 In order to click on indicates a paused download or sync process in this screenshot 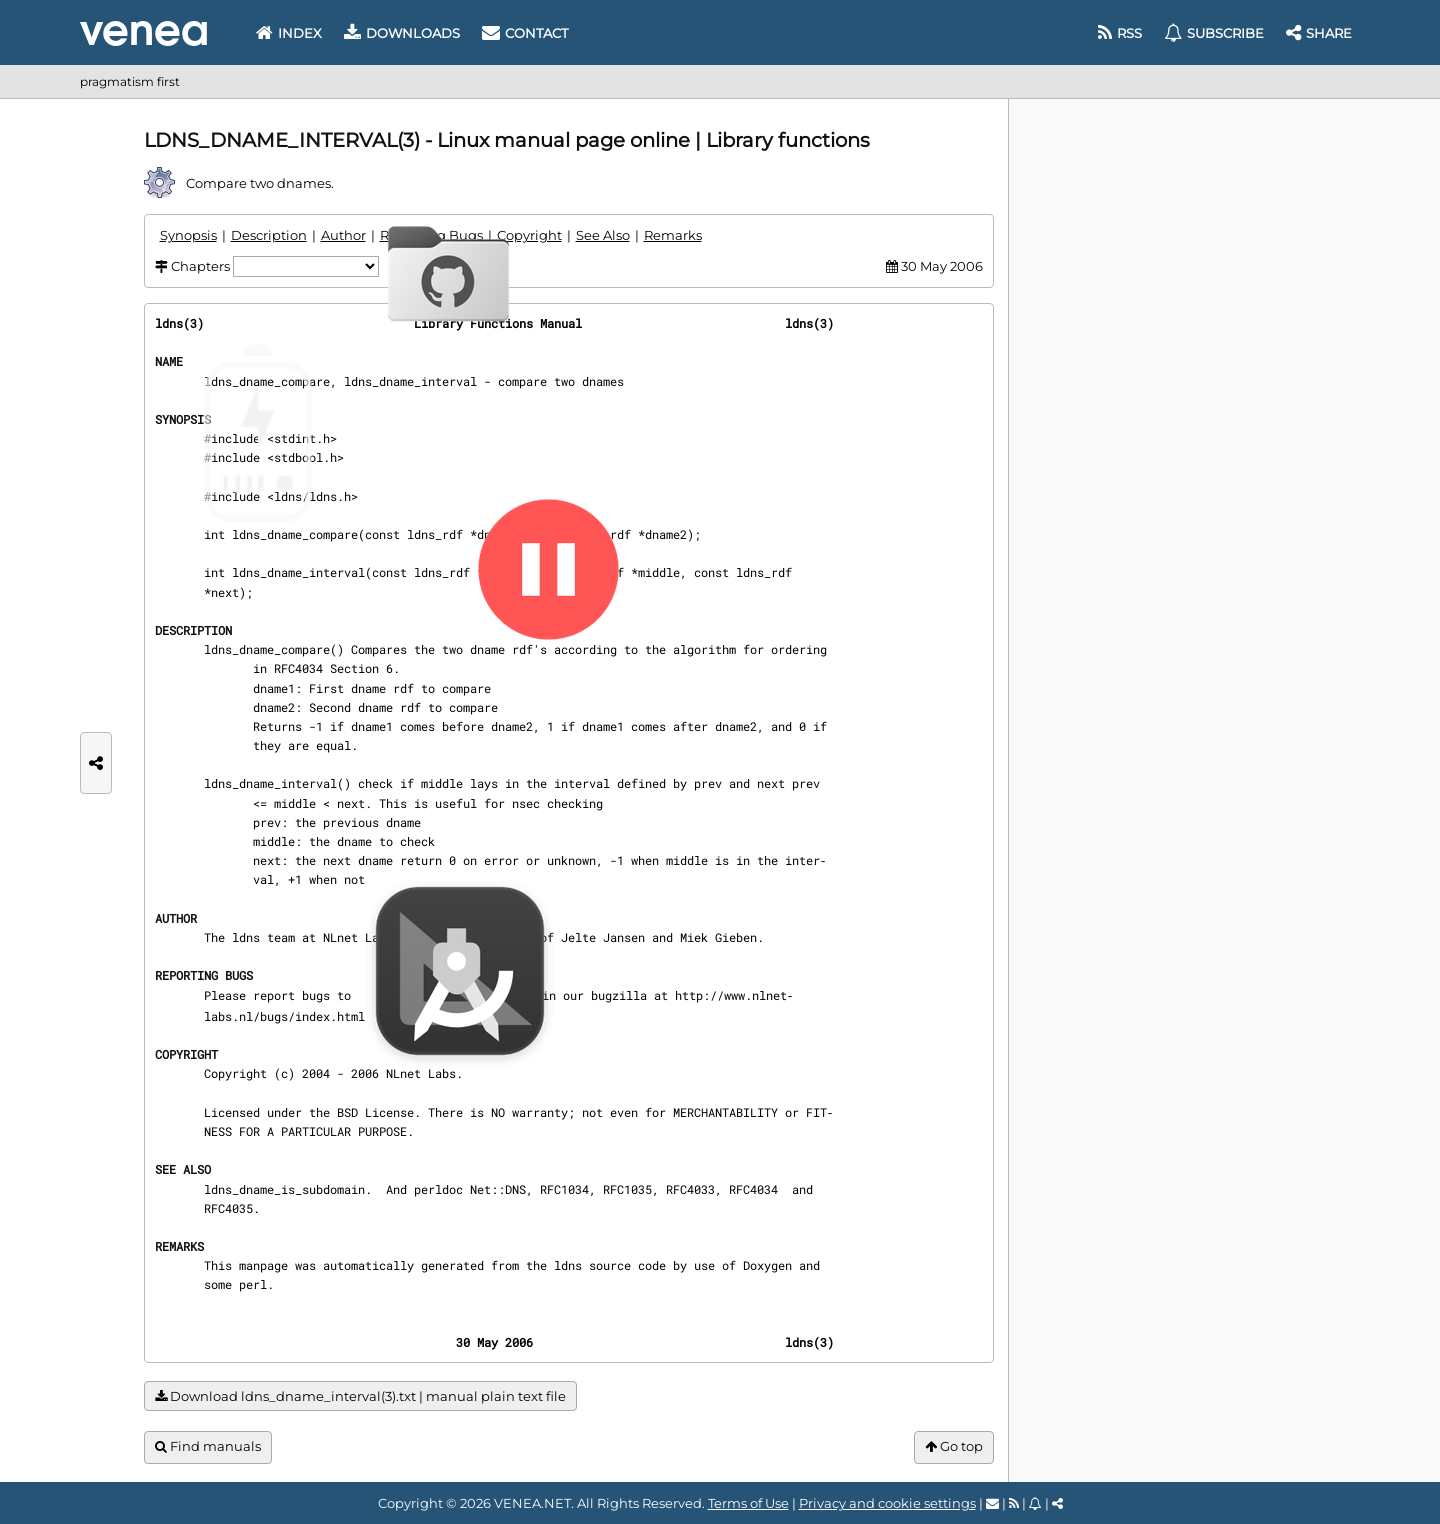, I will do `click(548, 569)`.